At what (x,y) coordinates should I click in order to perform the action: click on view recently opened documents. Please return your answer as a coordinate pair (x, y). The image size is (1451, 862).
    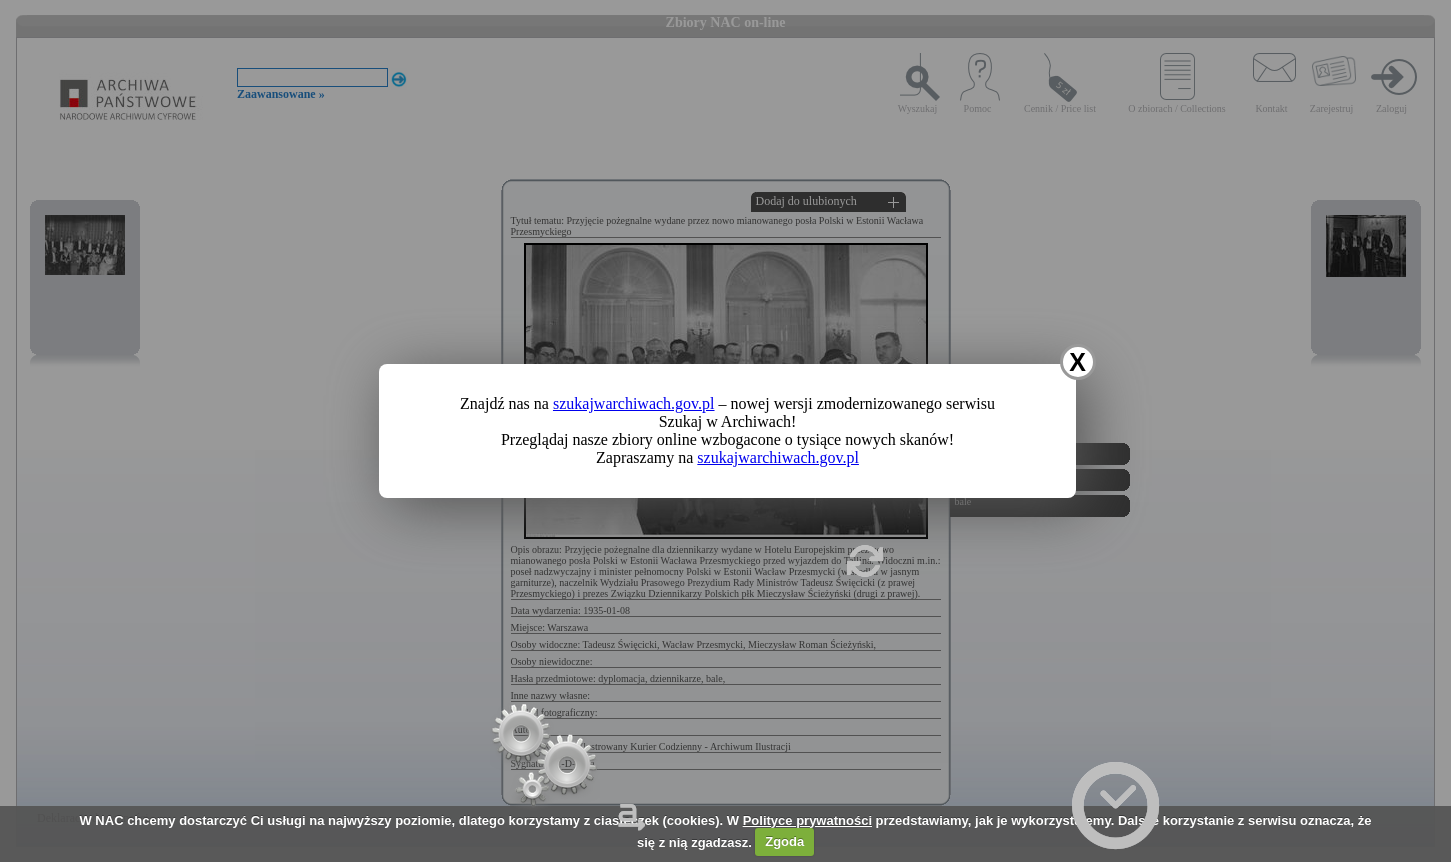
    Looking at the image, I should click on (1118, 808).